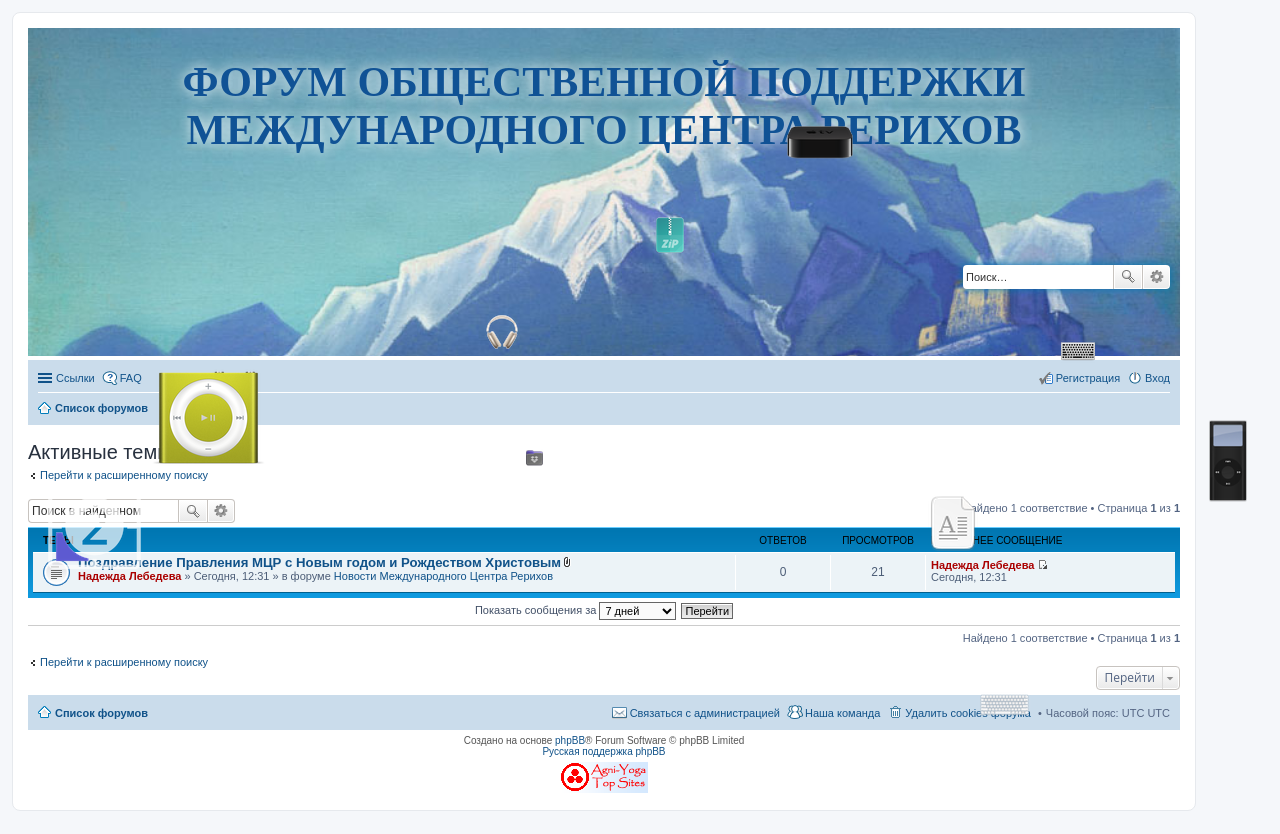 The height and width of the screenshot is (834, 1280). What do you see at coordinates (1004, 704) in the screenshot?
I see `connect a bluetooth keyboard` at bounding box center [1004, 704].